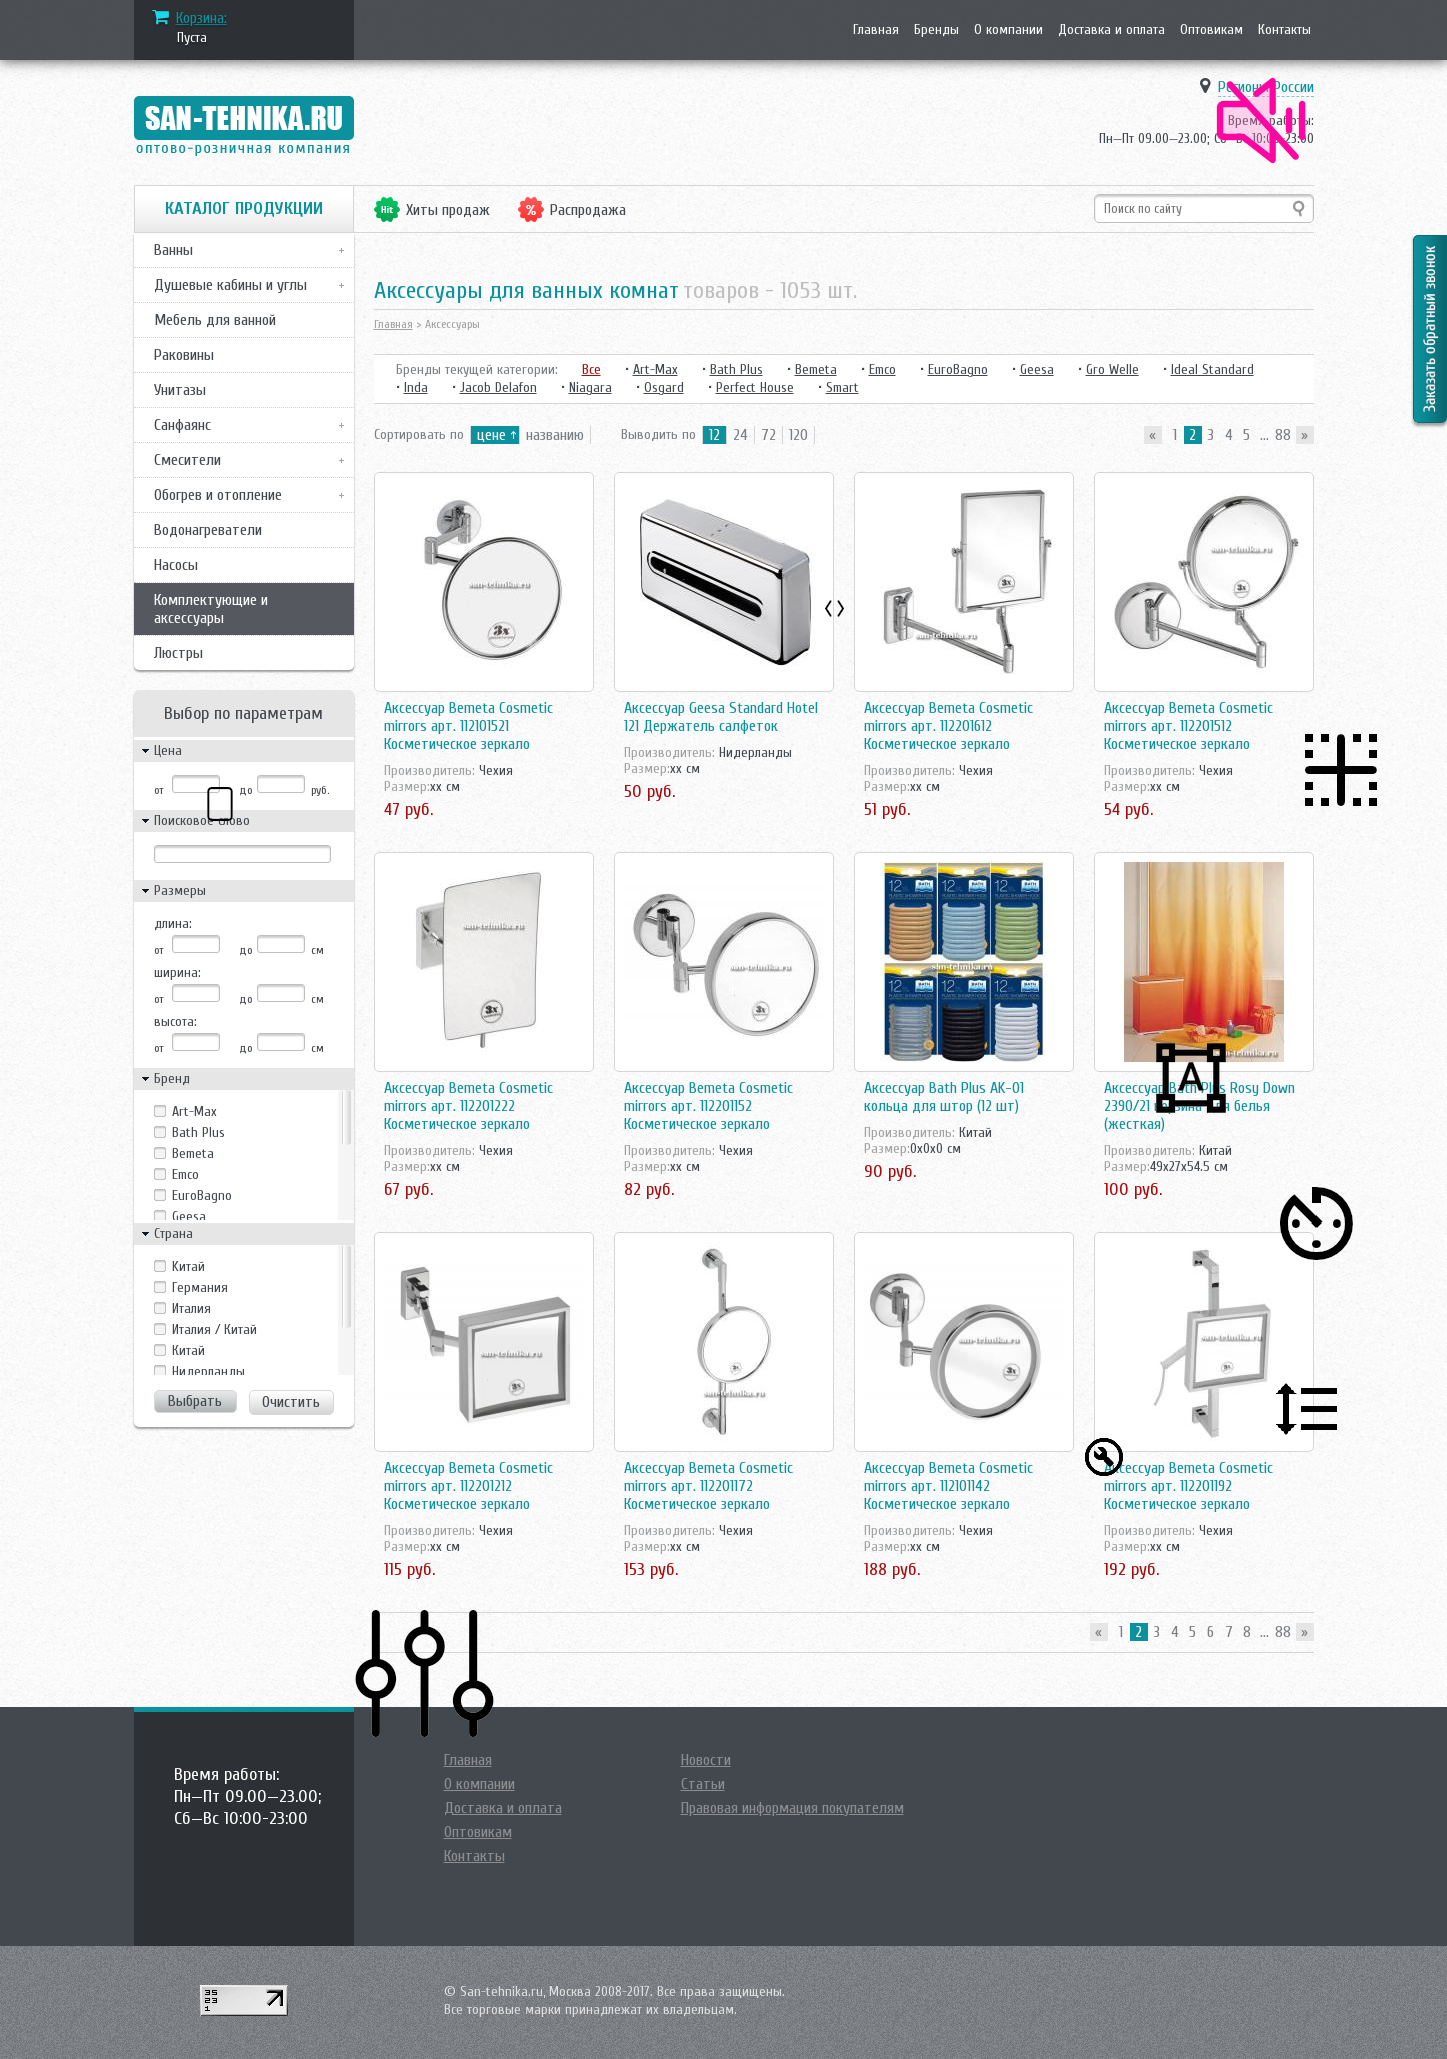 Image resolution: width=1447 pixels, height=2059 pixels. What do you see at coordinates (424, 1673) in the screenshot?
I see `adjust settings or preferences` at bounding box center [424, 1673].